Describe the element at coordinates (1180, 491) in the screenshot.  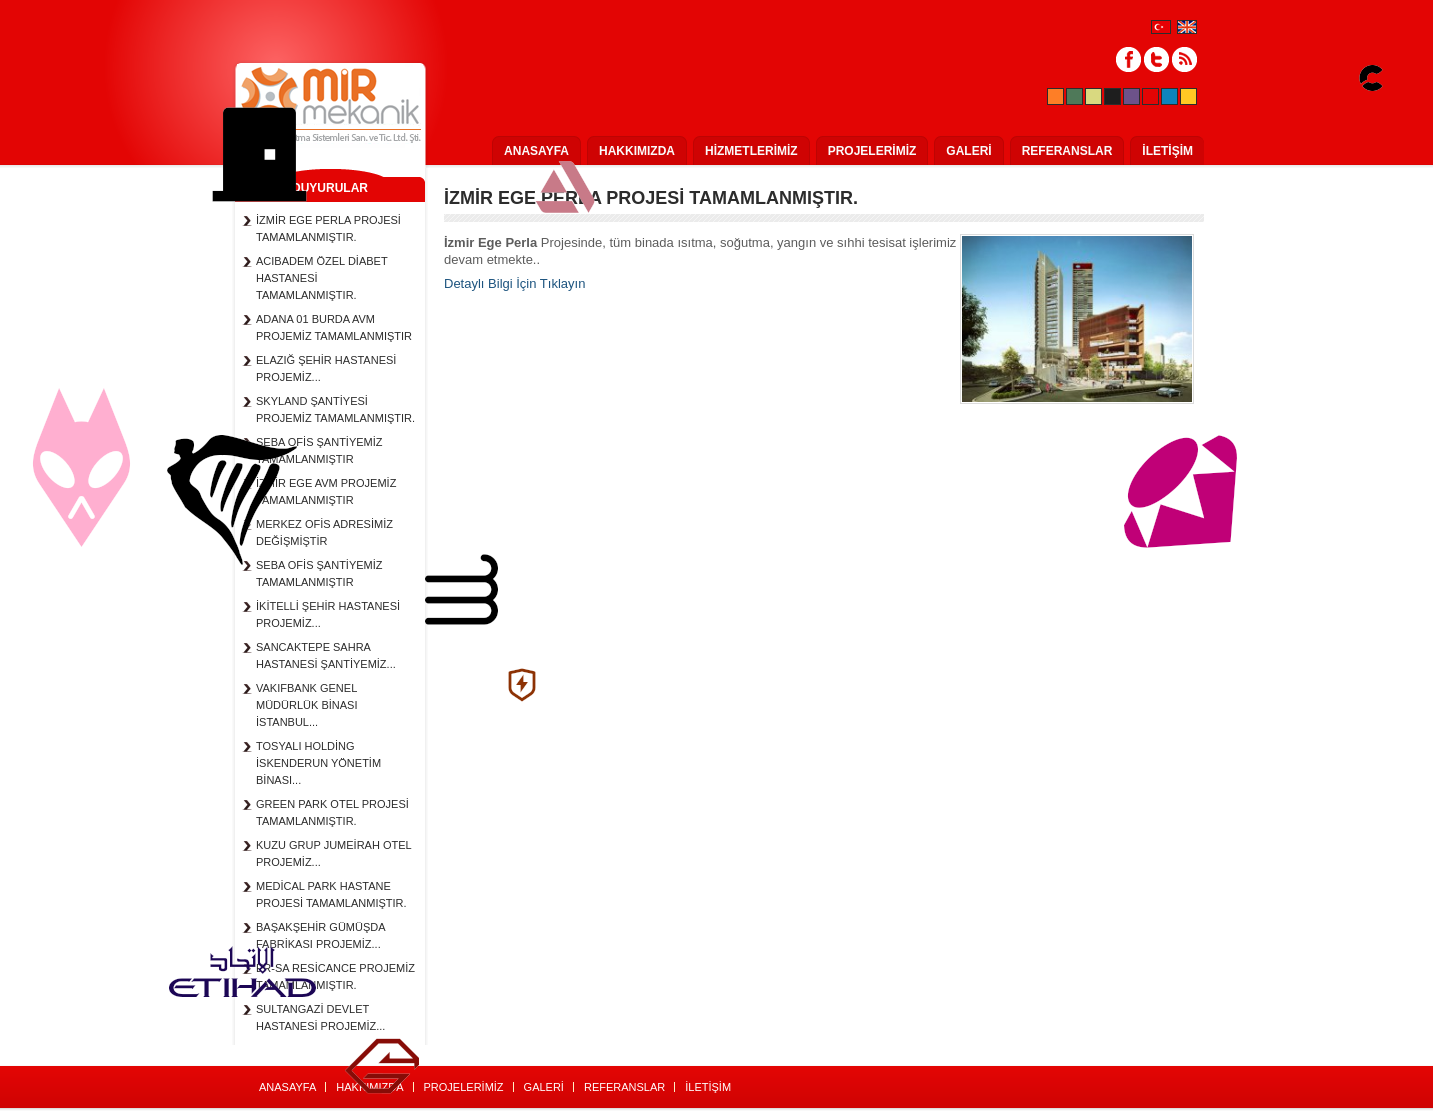
I see `ruby programming language logo` at that location.